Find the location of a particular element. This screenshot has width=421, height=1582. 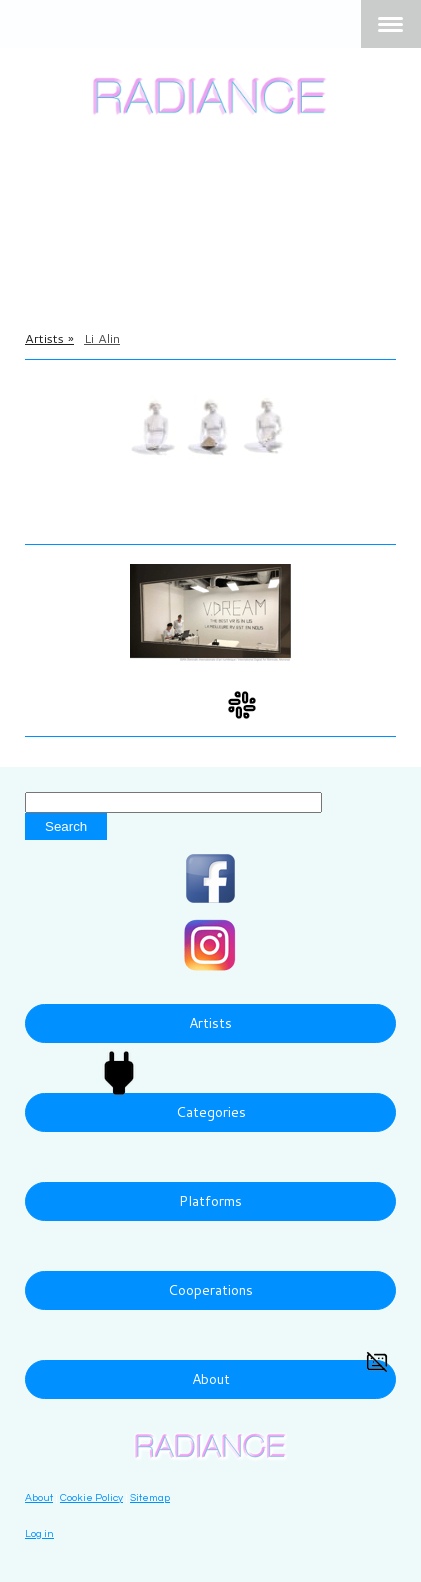

open Slack messaging app is located at coordinates (242, 705).